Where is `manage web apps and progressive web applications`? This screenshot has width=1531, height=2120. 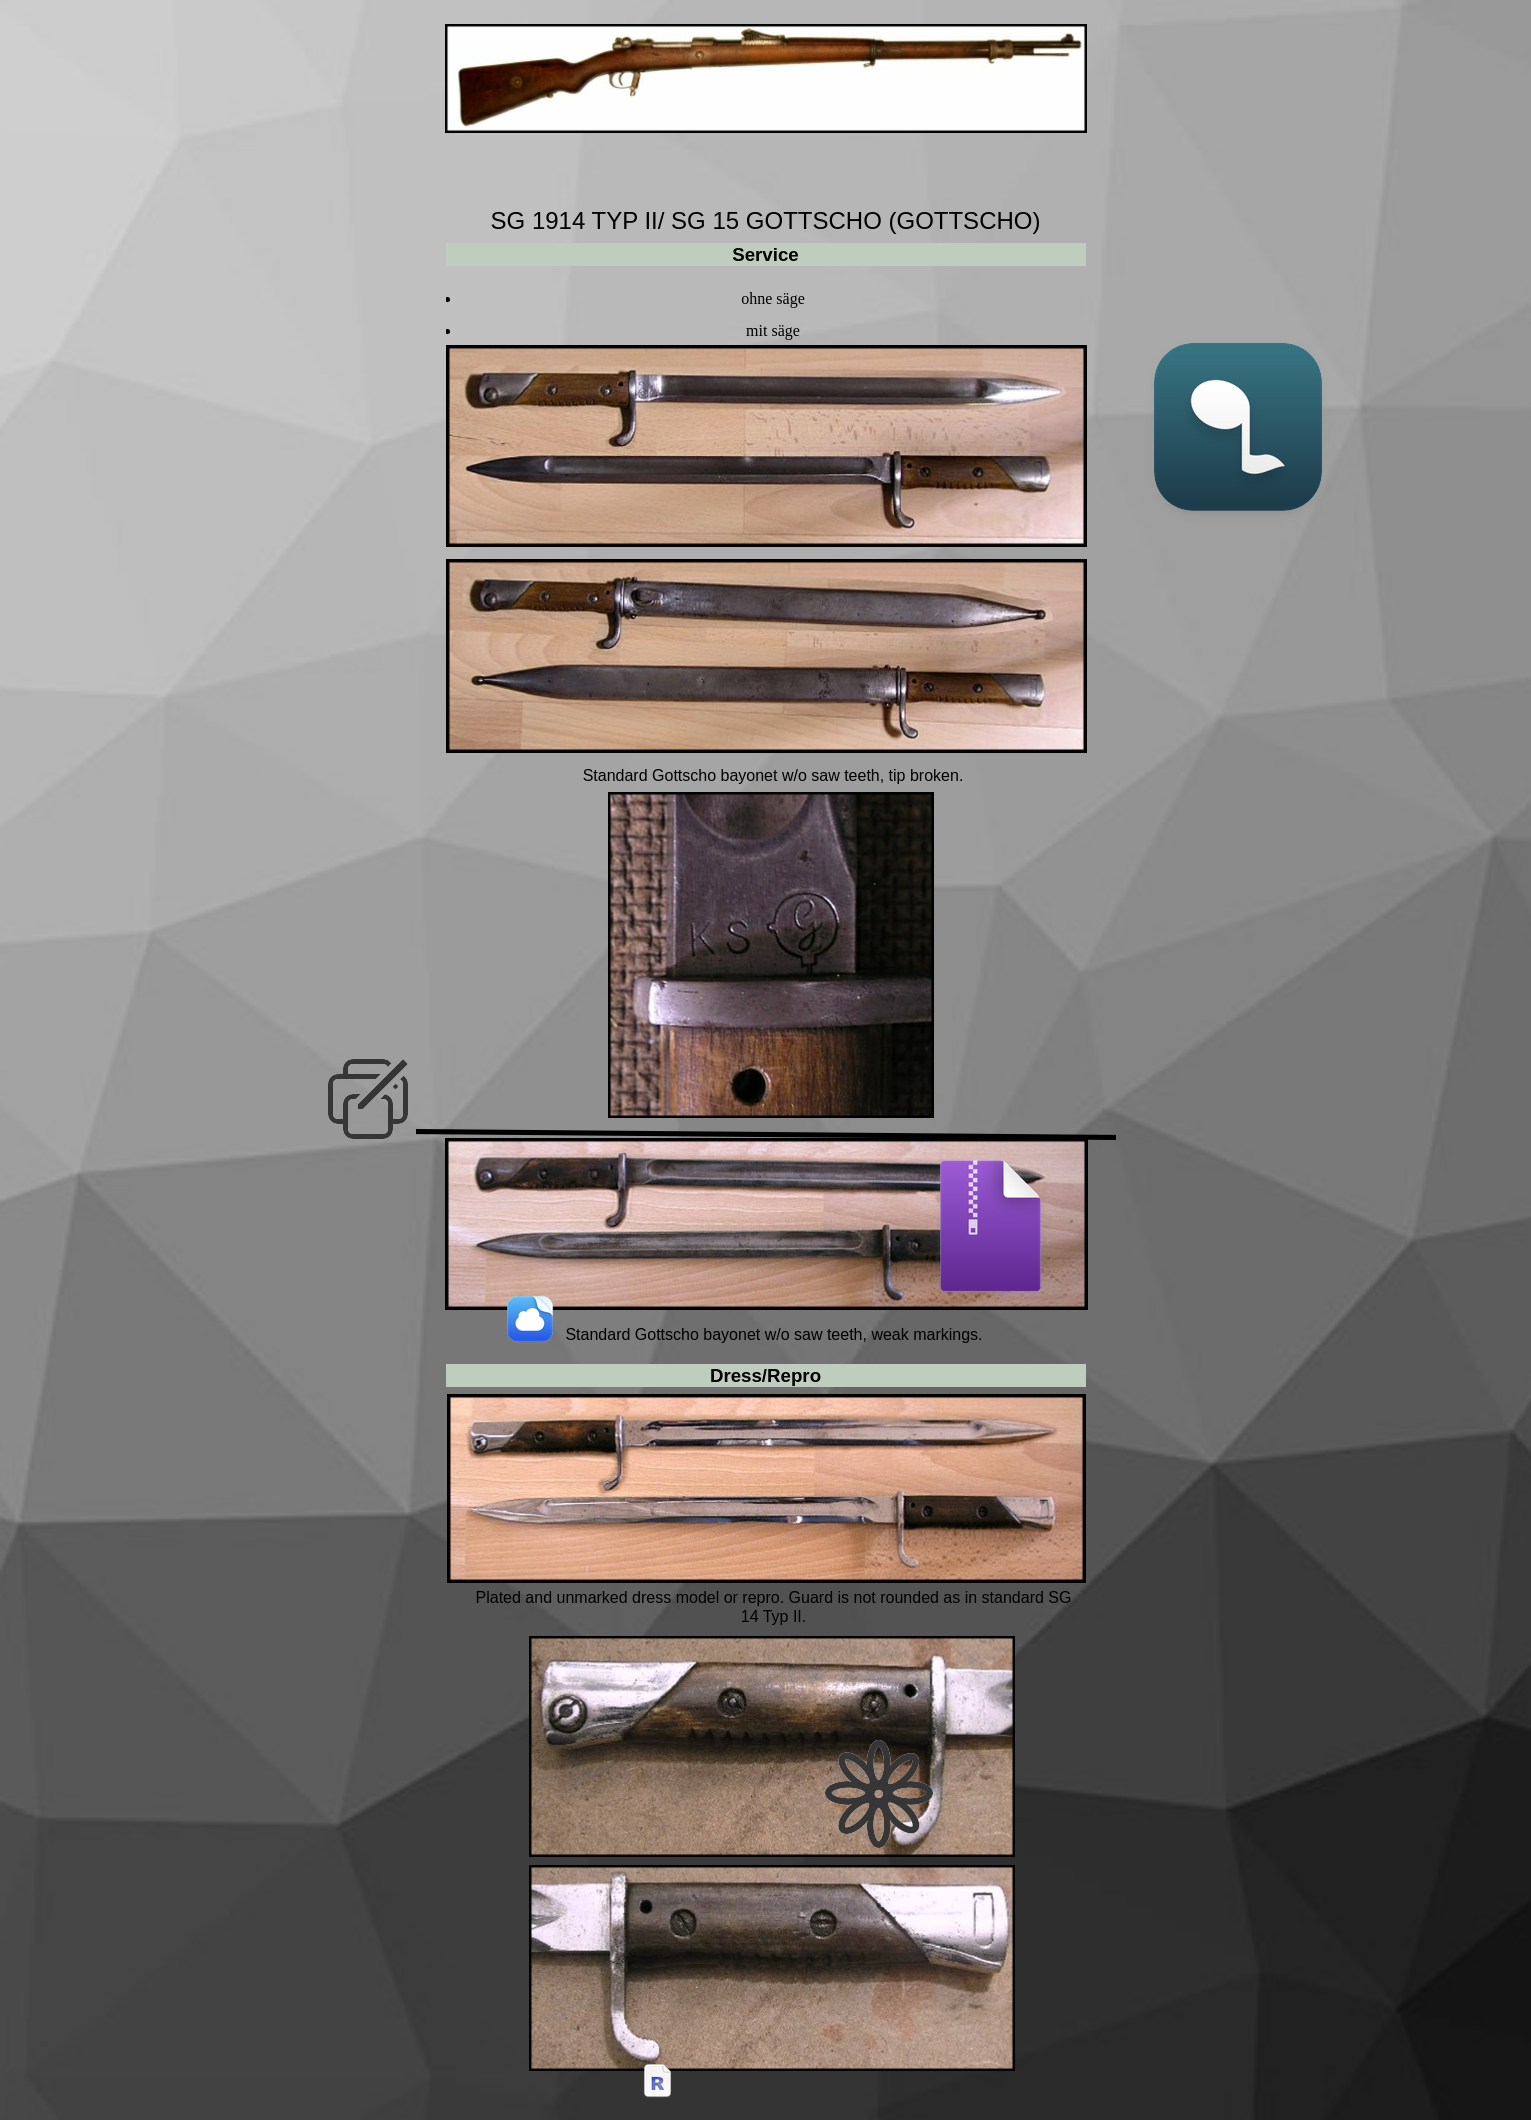
manage web apps and progressive web applications is located at coordinates (530, 1319).